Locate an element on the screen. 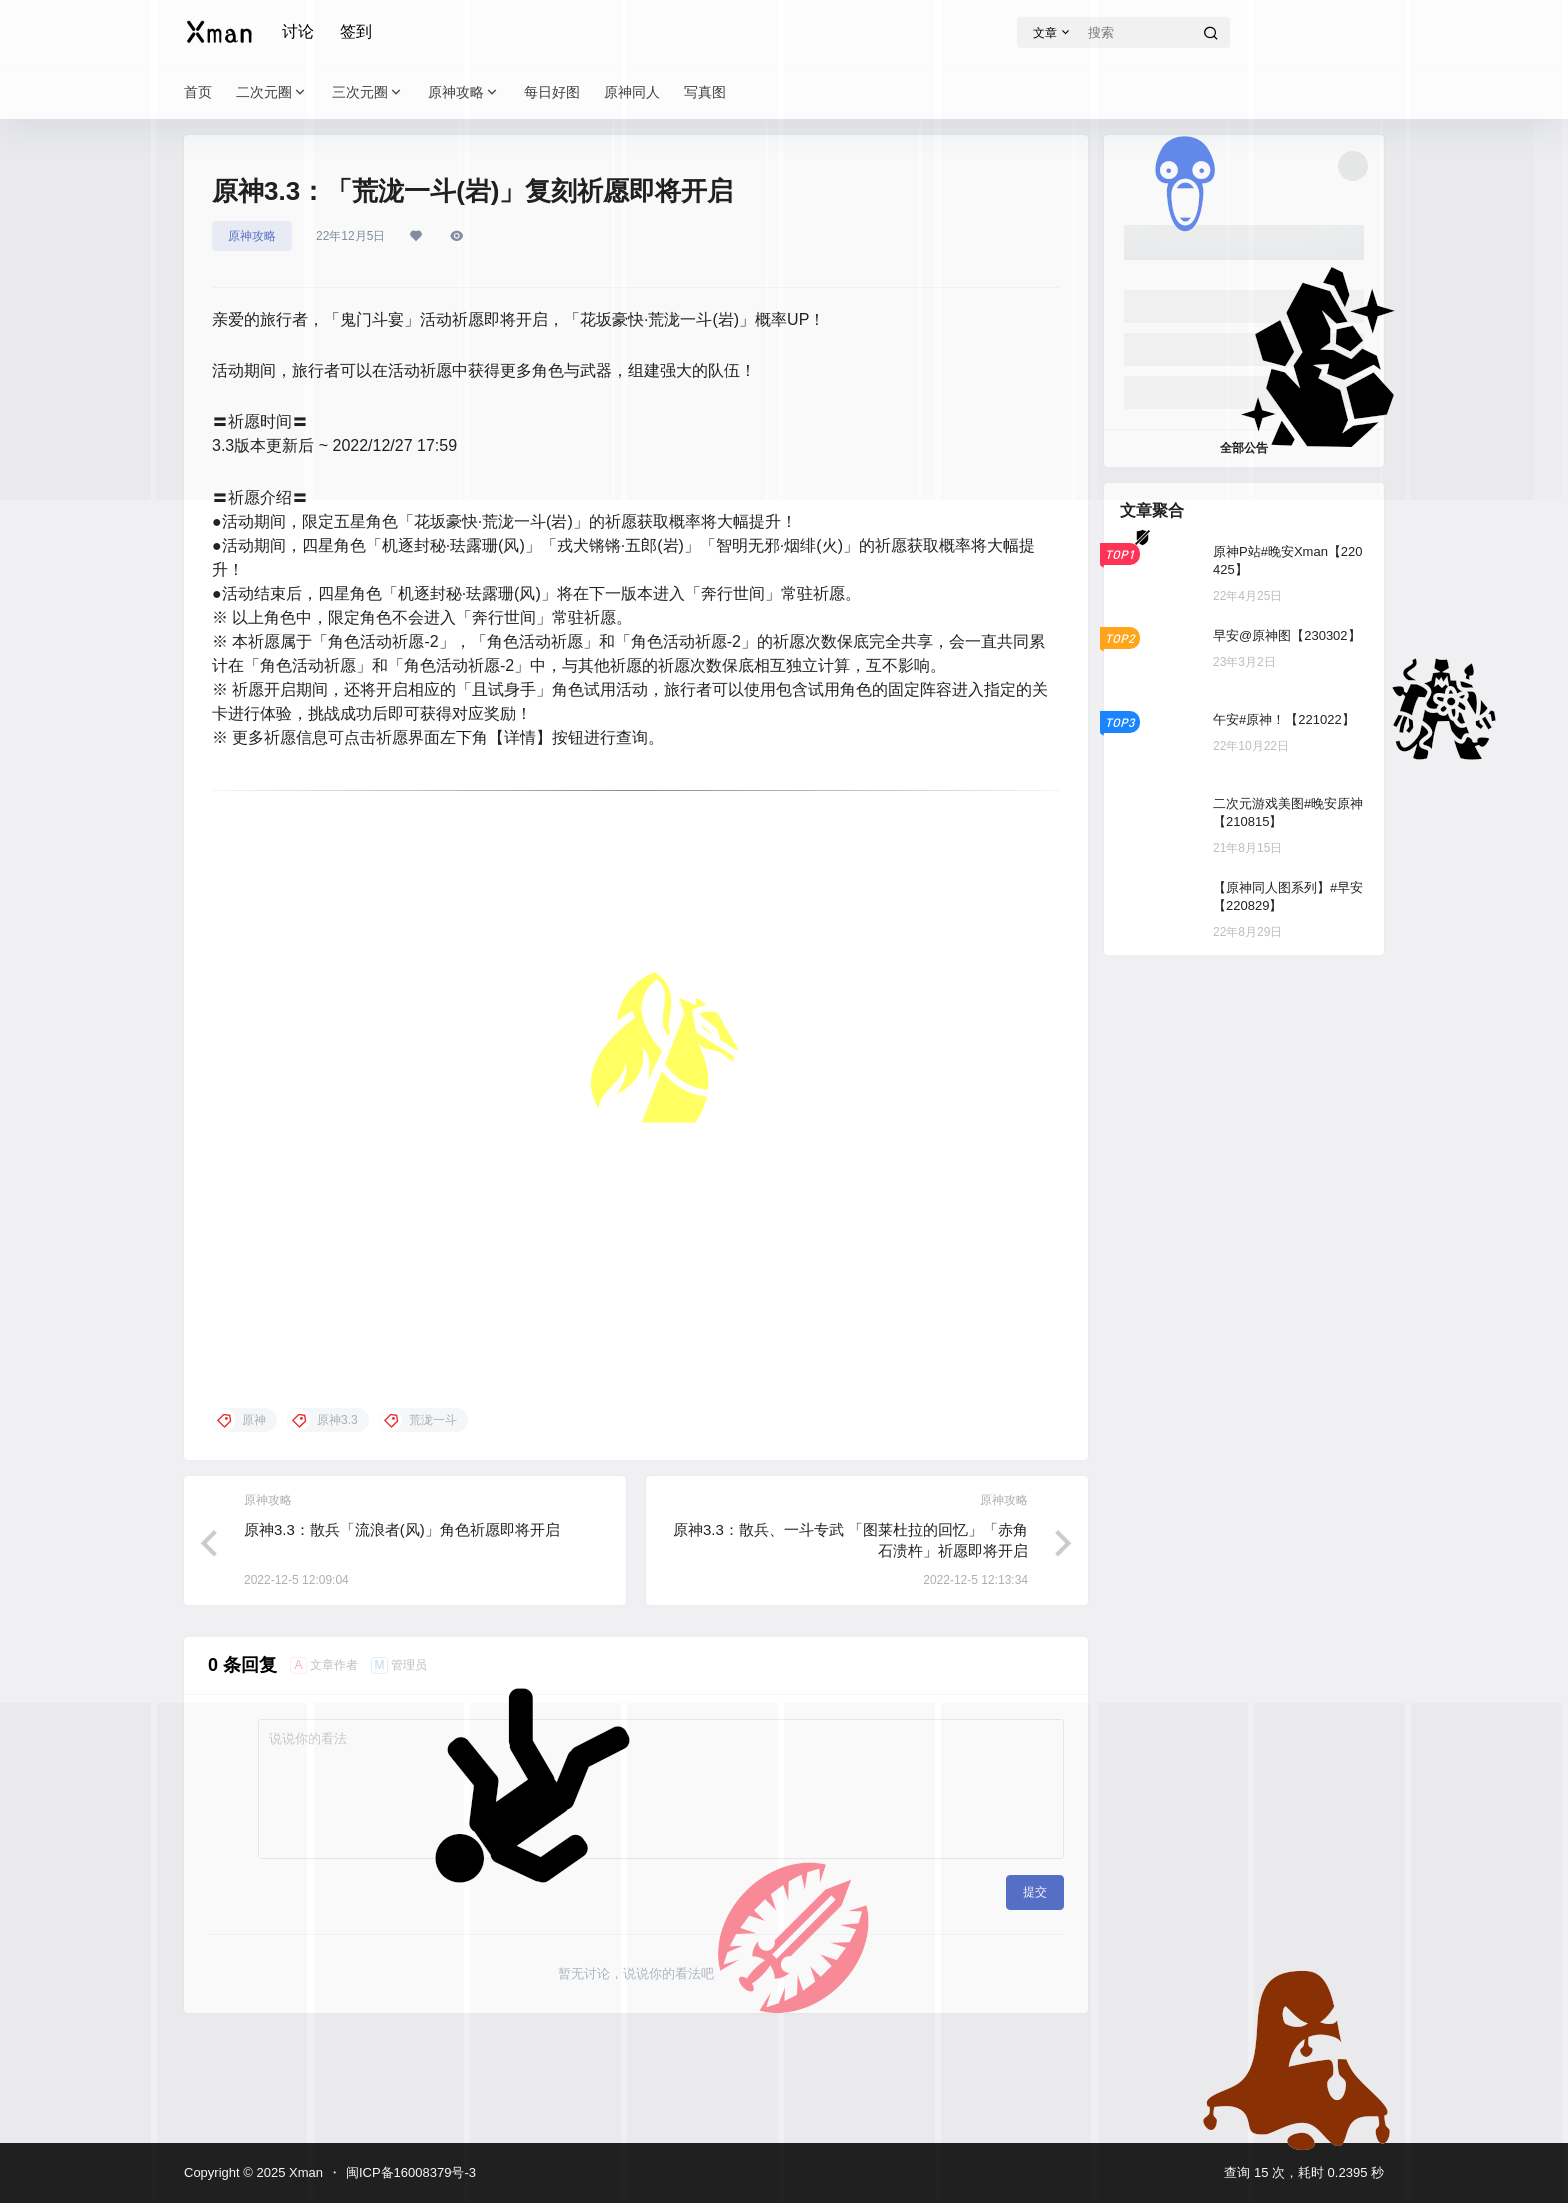 The image size is (1568, 2203). select a ranger or mounted character class is located at coordinates (664, 1047).